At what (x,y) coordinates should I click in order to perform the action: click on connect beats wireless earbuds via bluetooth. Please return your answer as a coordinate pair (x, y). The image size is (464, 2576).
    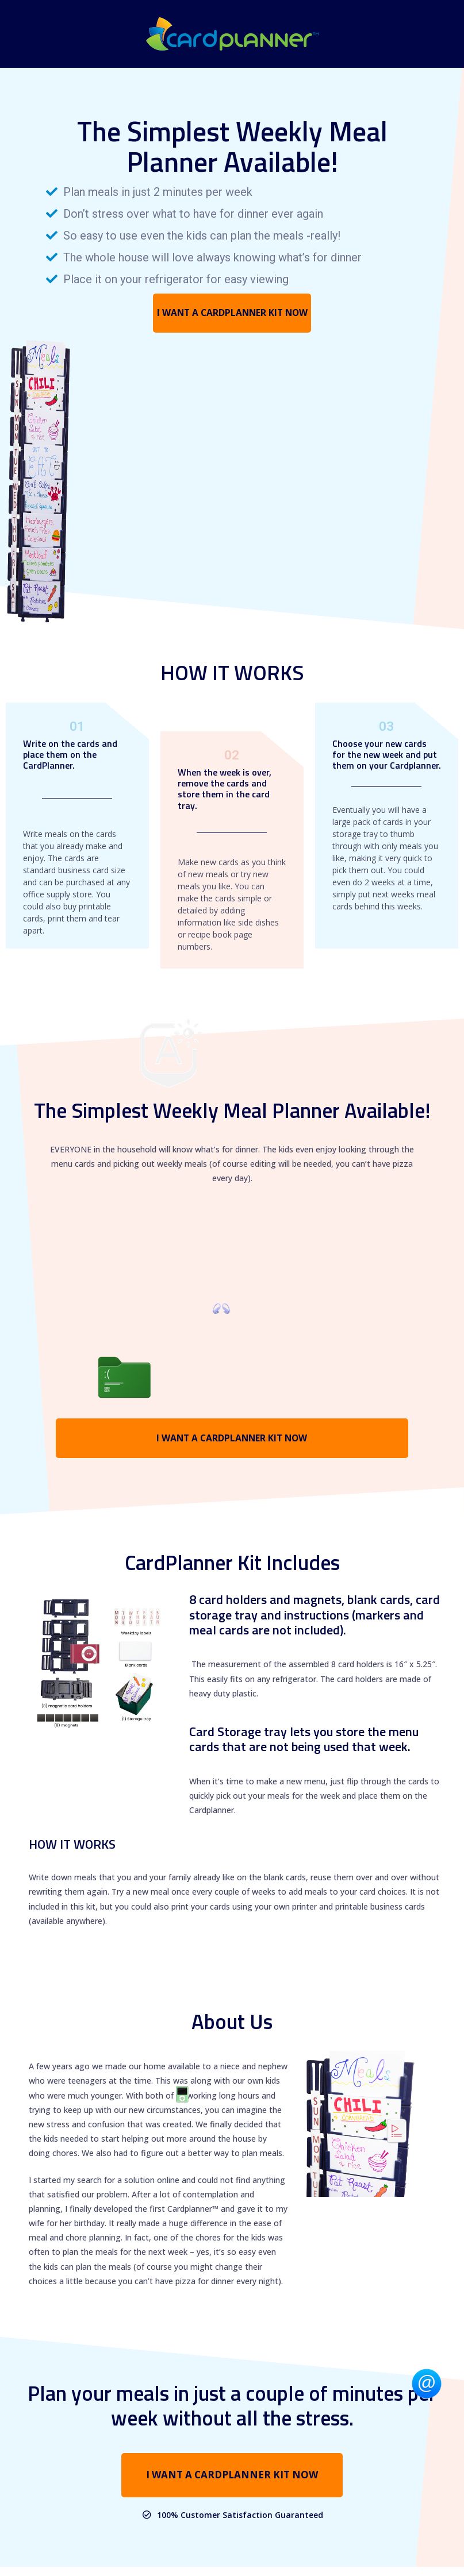
    Looking at the image, I should click on (221, 1309).